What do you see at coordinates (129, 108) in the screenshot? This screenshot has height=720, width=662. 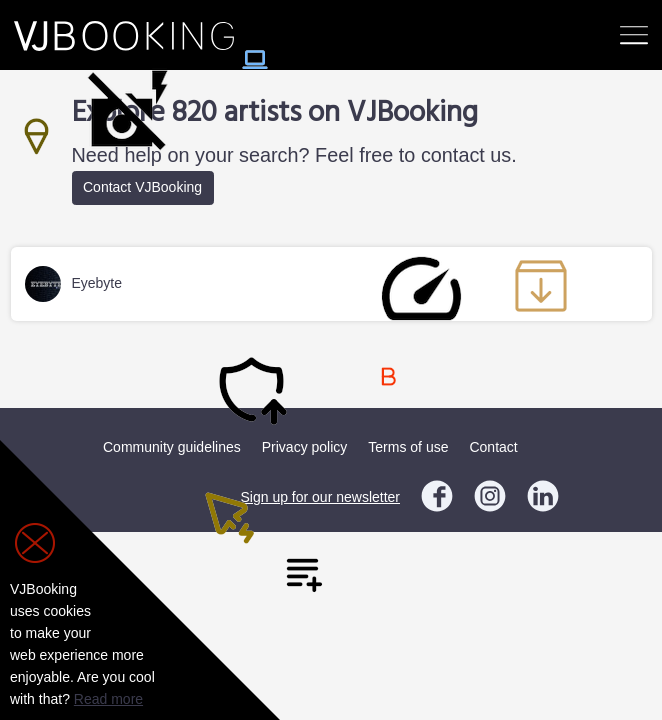 I see `camera flash is disabled` at bounding box center [129, 108].